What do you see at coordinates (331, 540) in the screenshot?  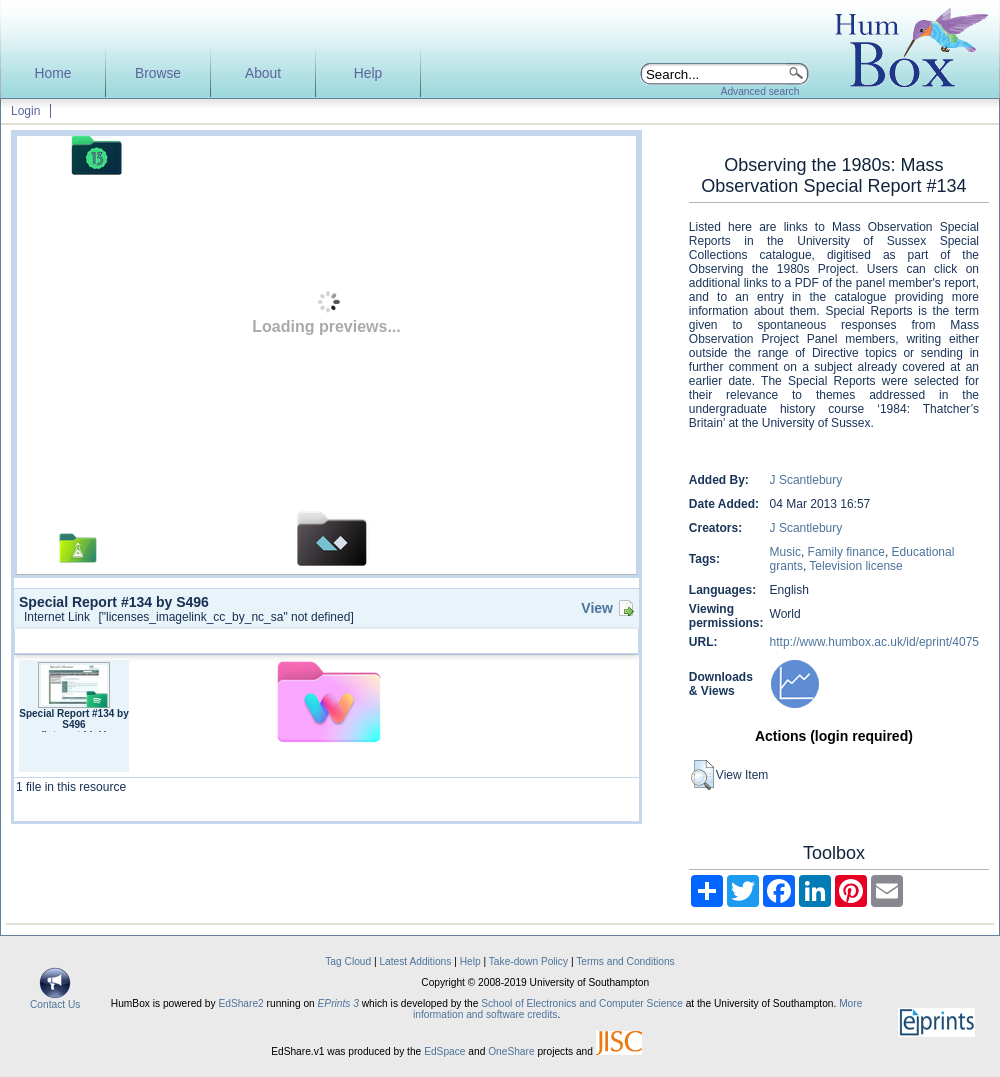 I see `open alpinejs project folder` at bounding box center [331, 540].